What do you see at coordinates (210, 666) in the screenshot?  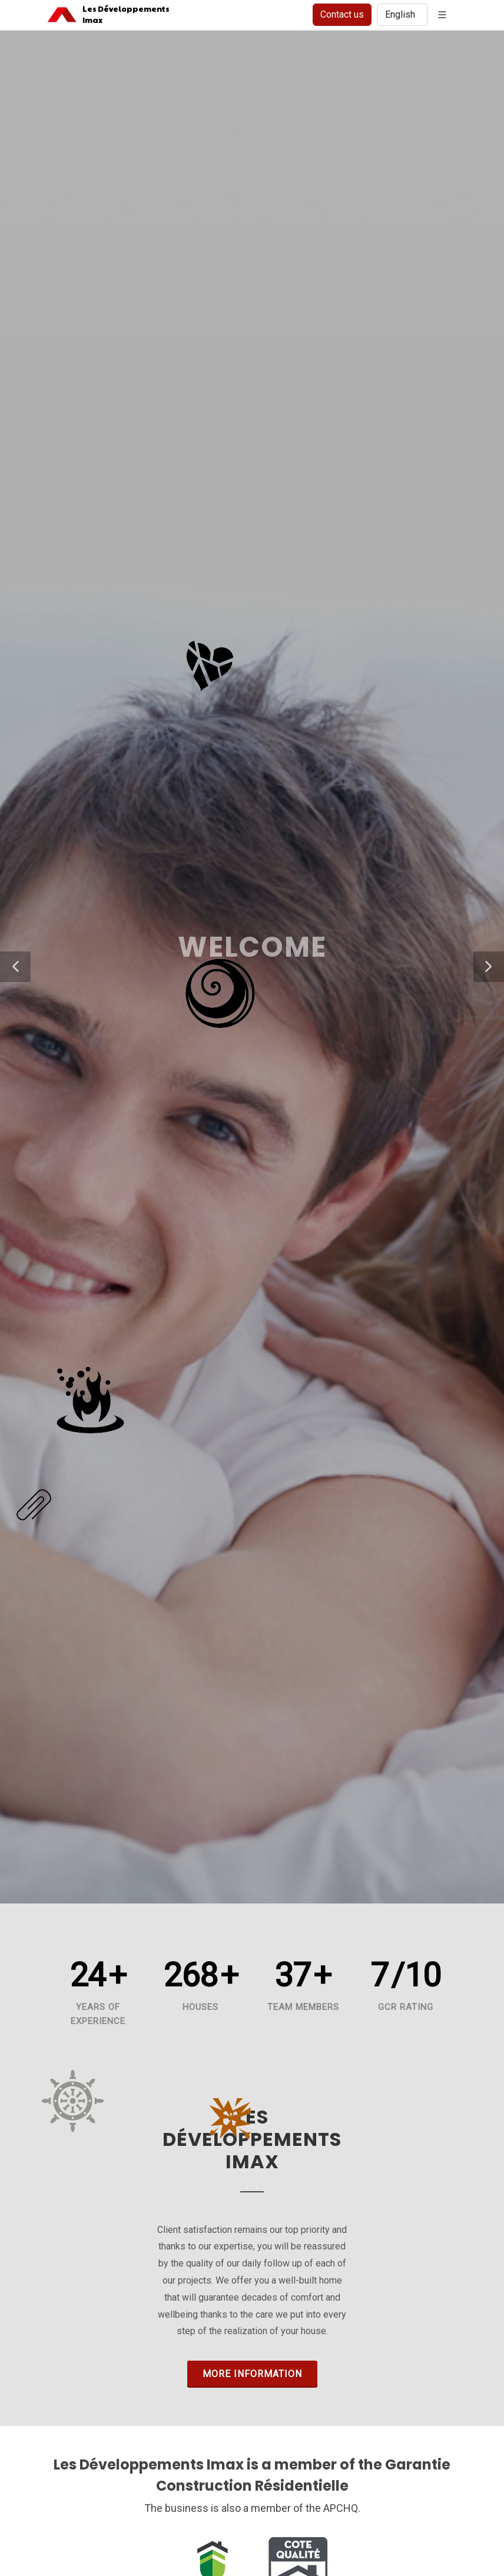 I see `indicates a broken heart or heartbreak status` at bounding box center [210, 666].